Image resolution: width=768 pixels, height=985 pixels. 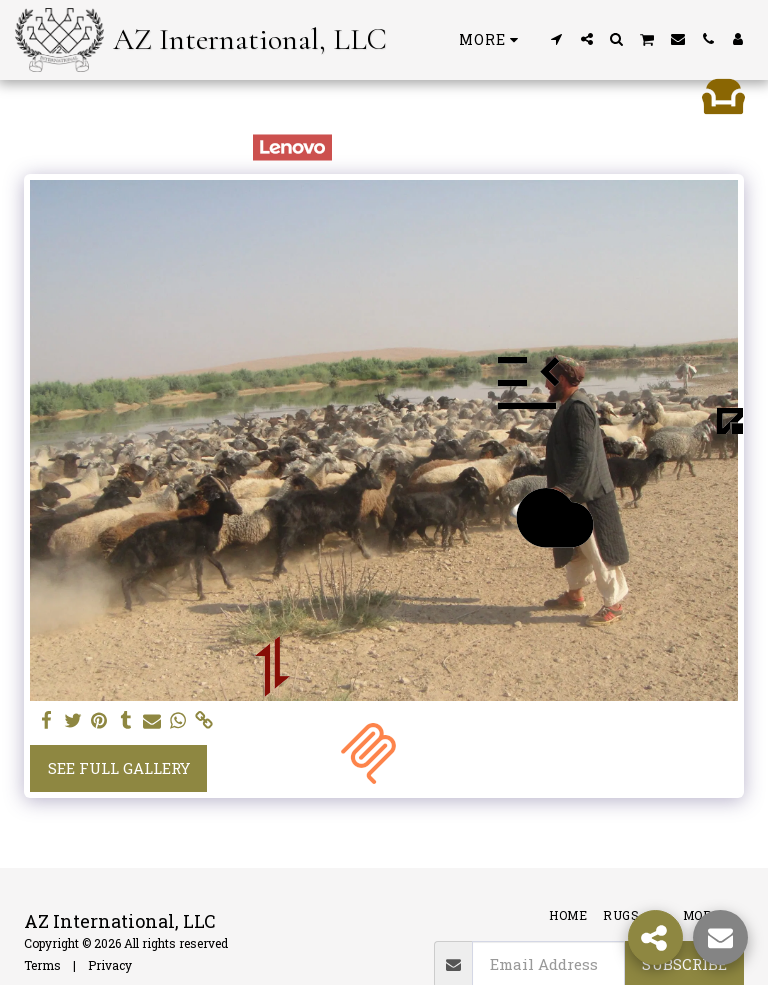 I want to click on Lenovo brand logo, so click(x=292, y=147).